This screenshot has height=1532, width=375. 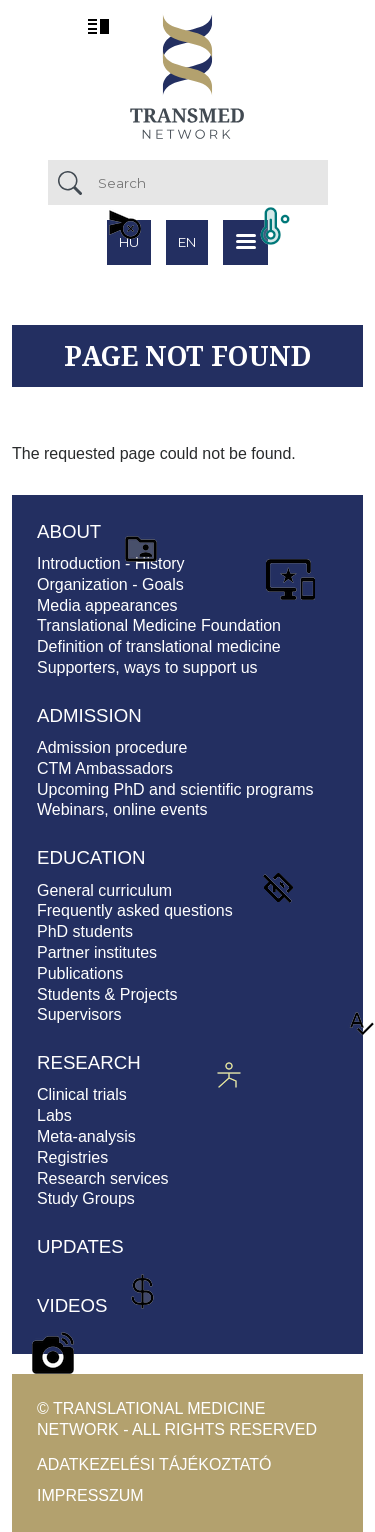 What do you see at coordinates (278, 887) in the screenshot?
I see `disable navigation or directions` at bounding box center [278, 887].